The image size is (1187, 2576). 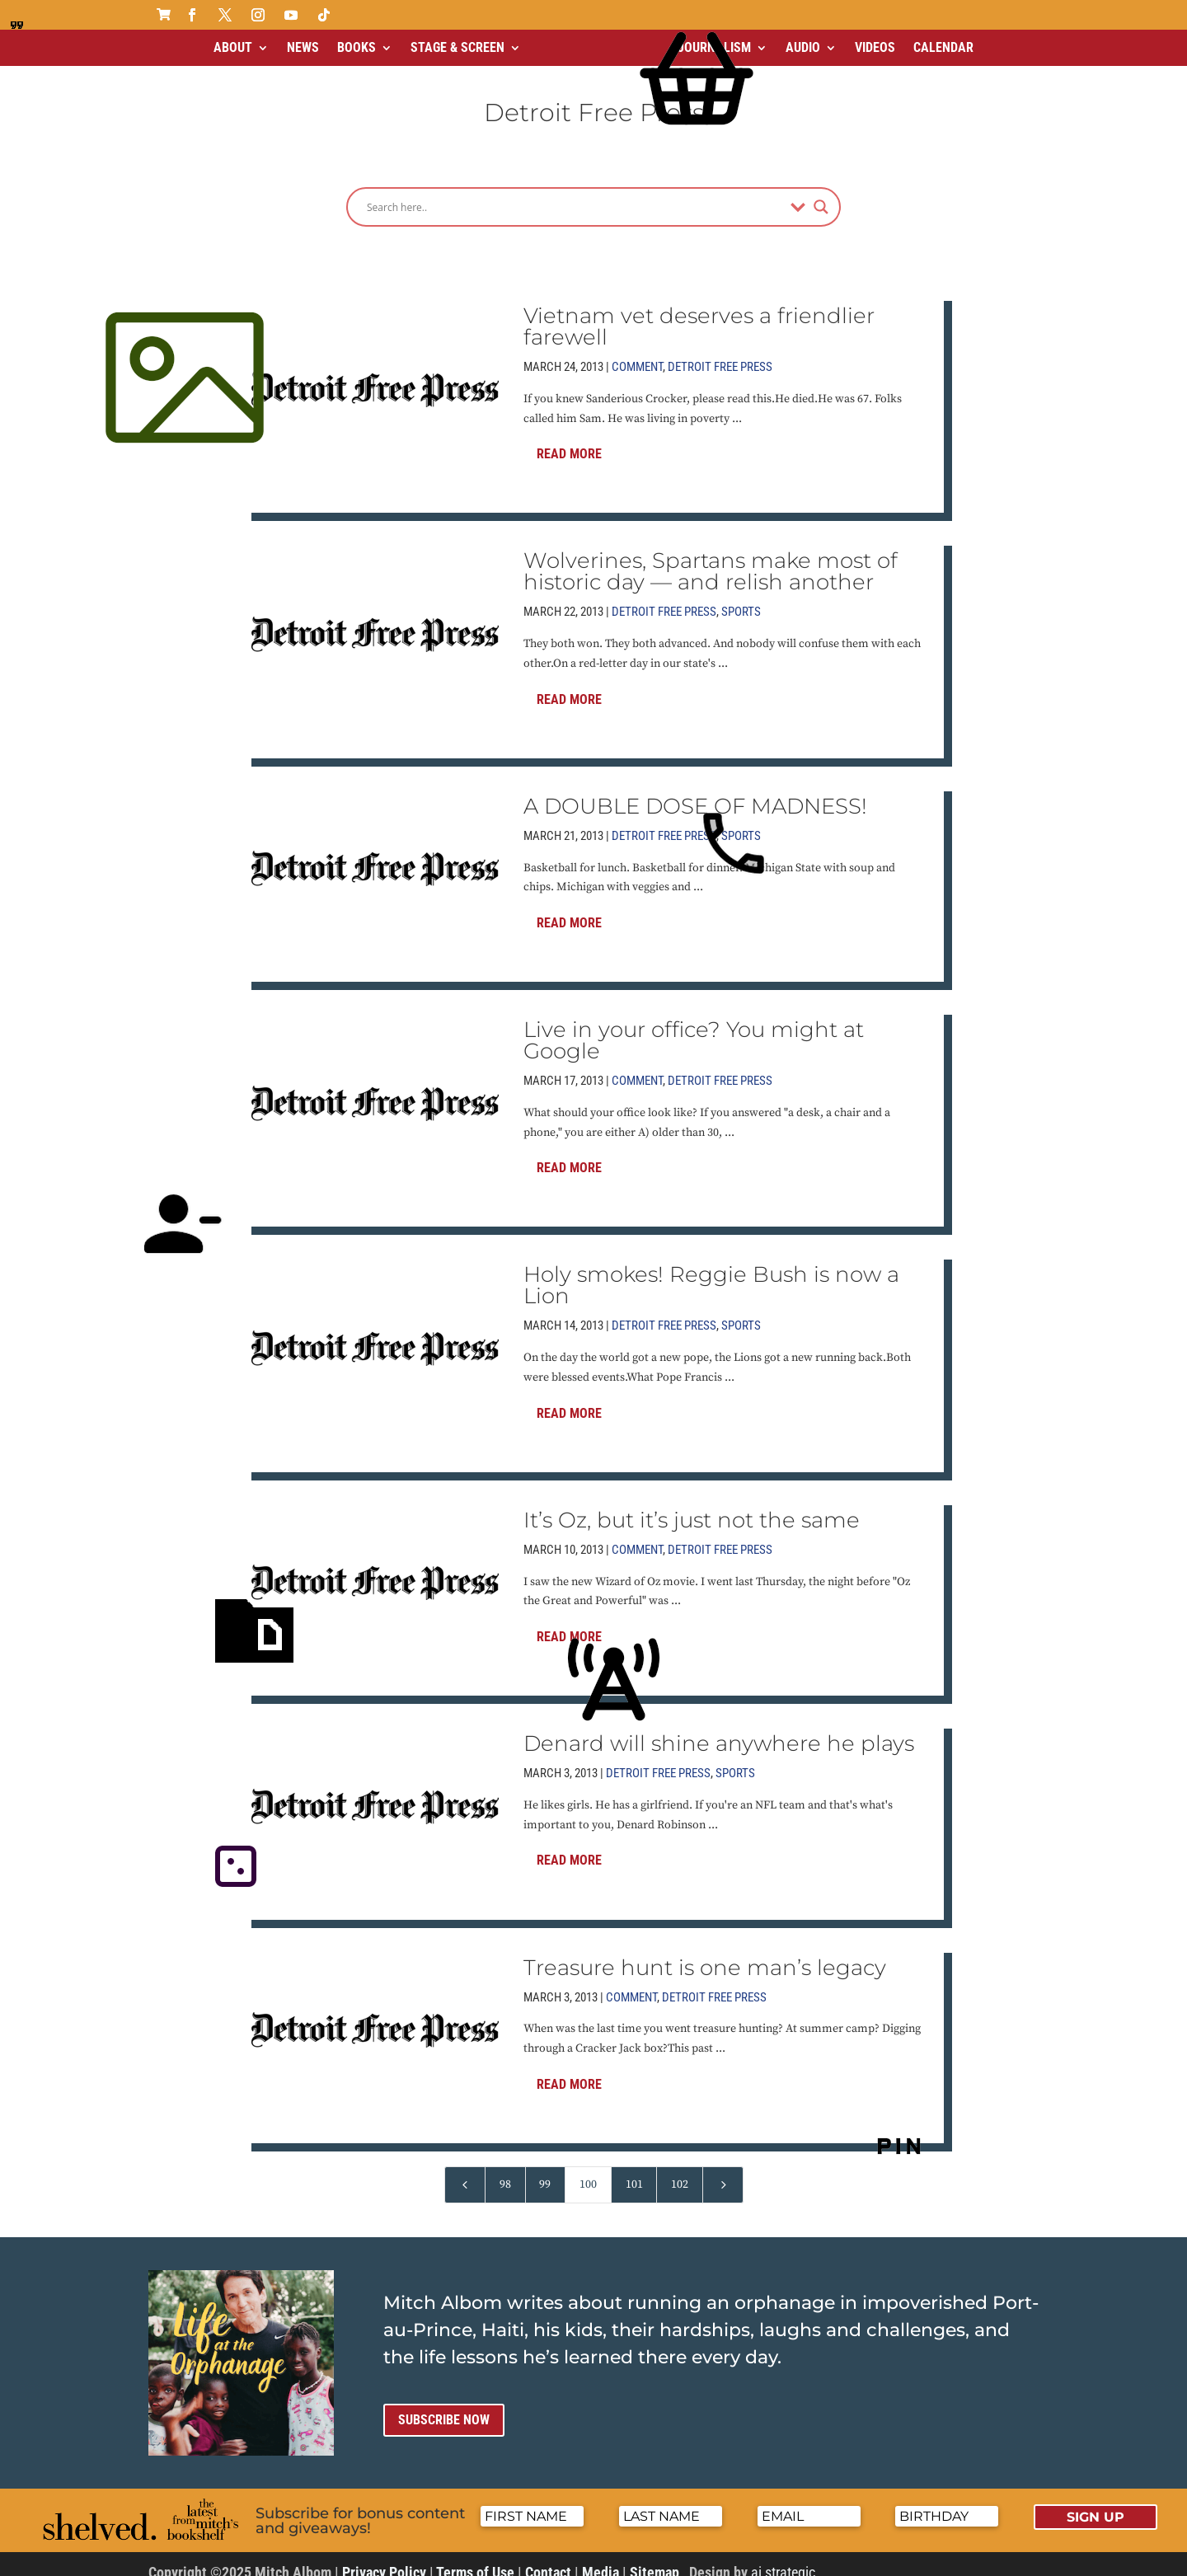 What do you see at coordinates (734, 843) in the screenshot?
I see `make a phone call` at bounding box center [734, 843].